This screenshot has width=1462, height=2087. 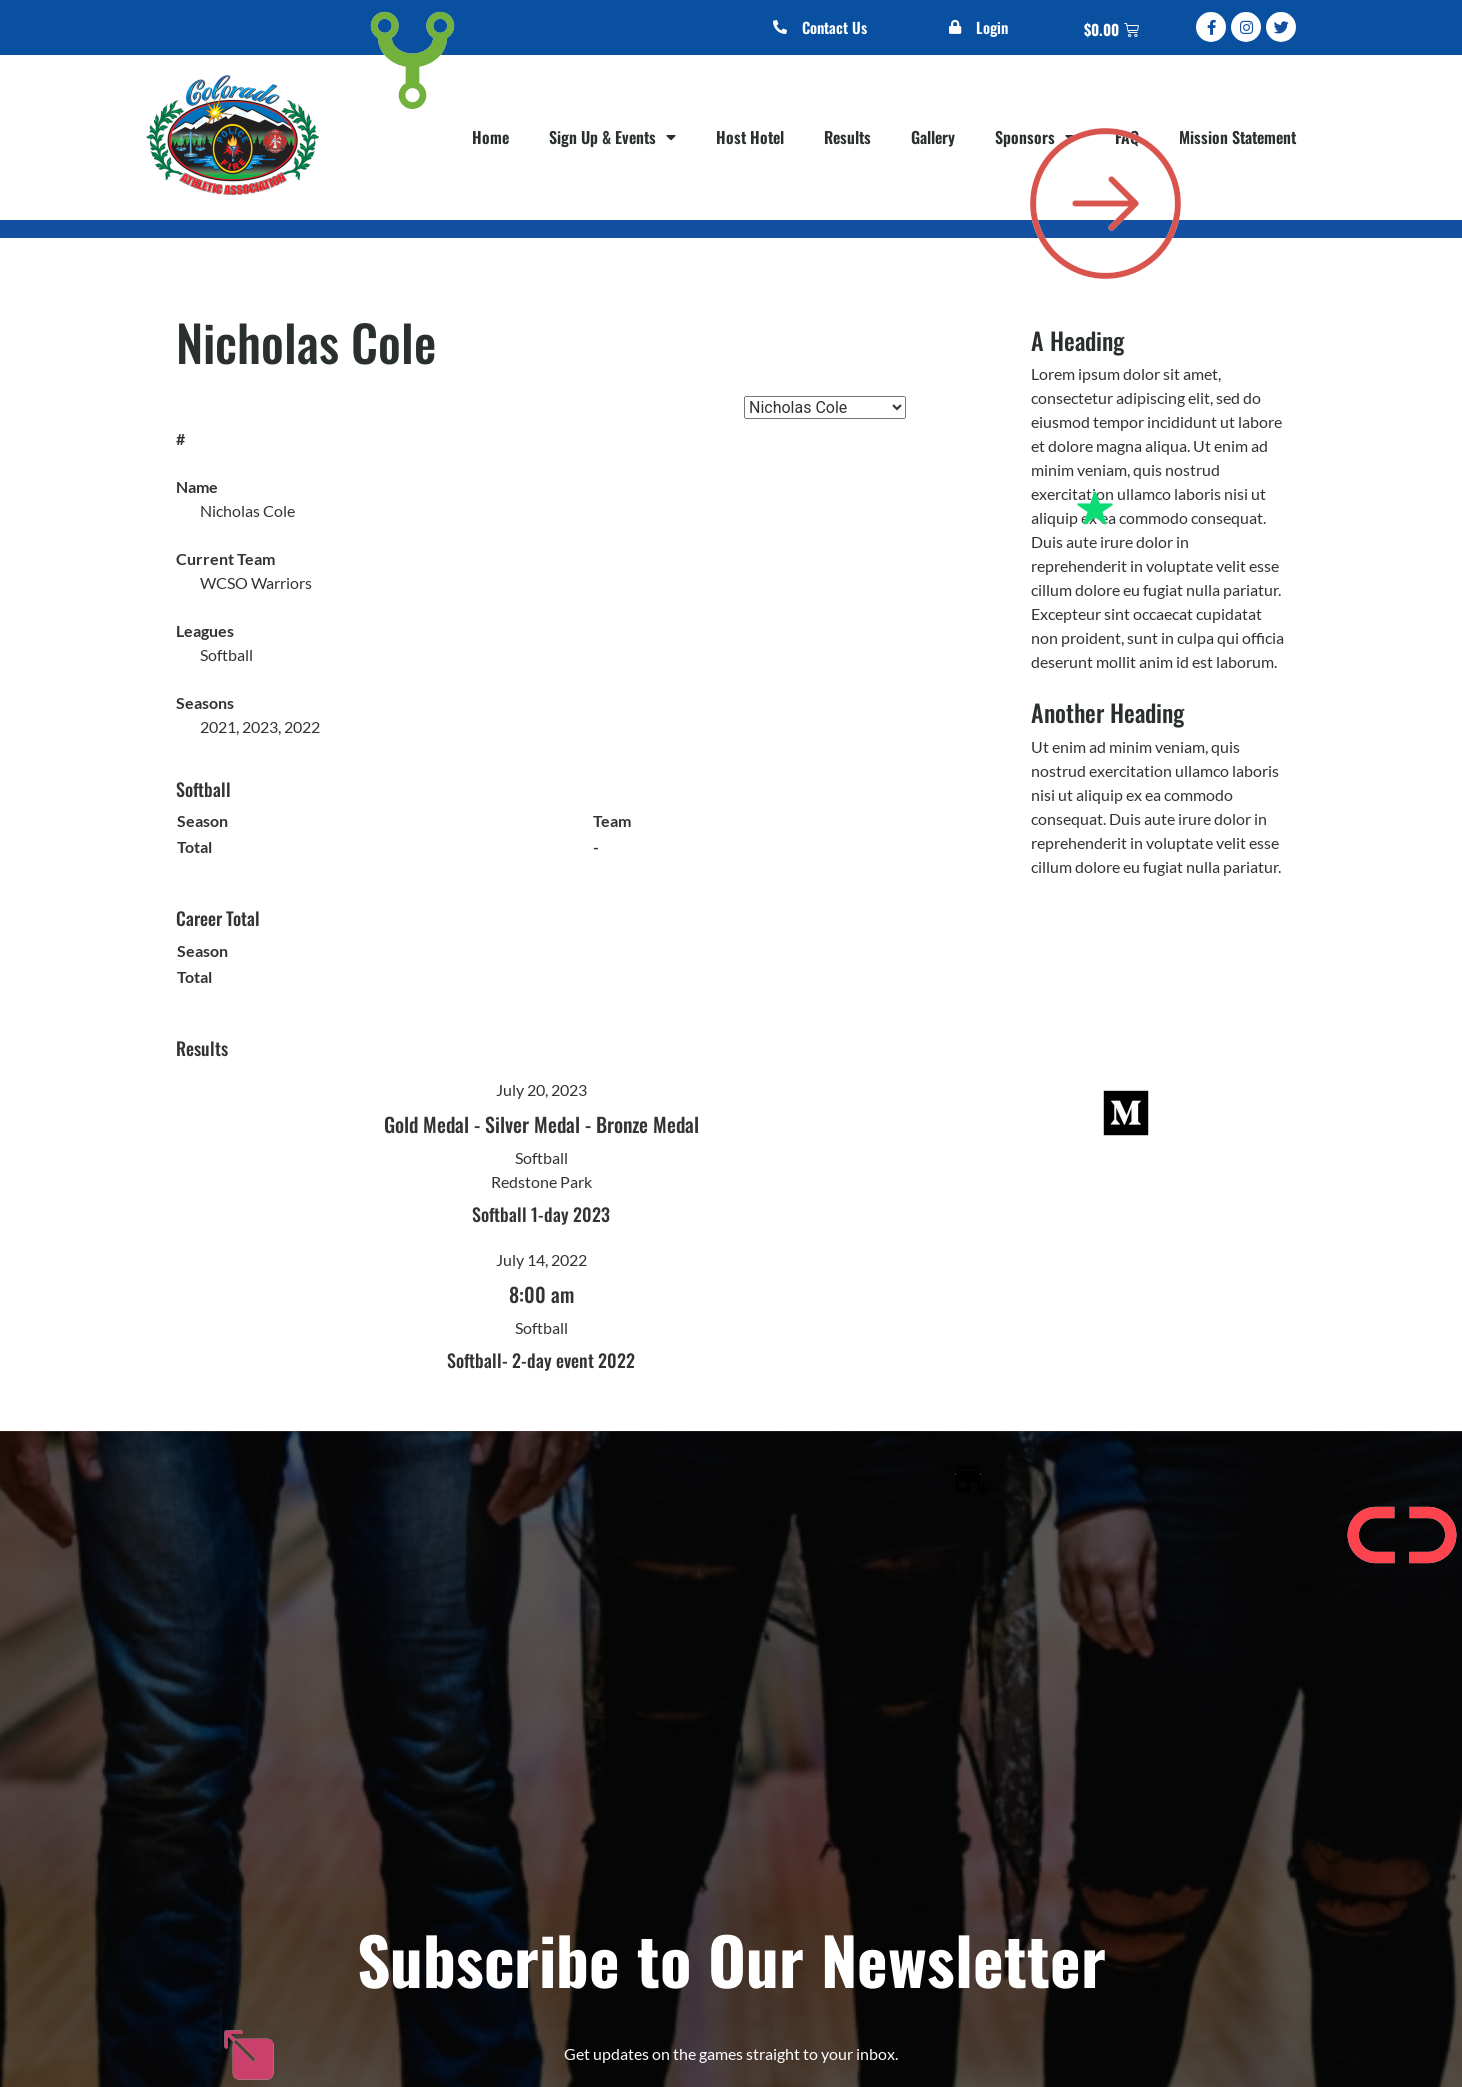 What do you see at coordinates (1126, 1113) in the screenshot?
I see `open the Medium app` at bounding box center [1126, 1113].